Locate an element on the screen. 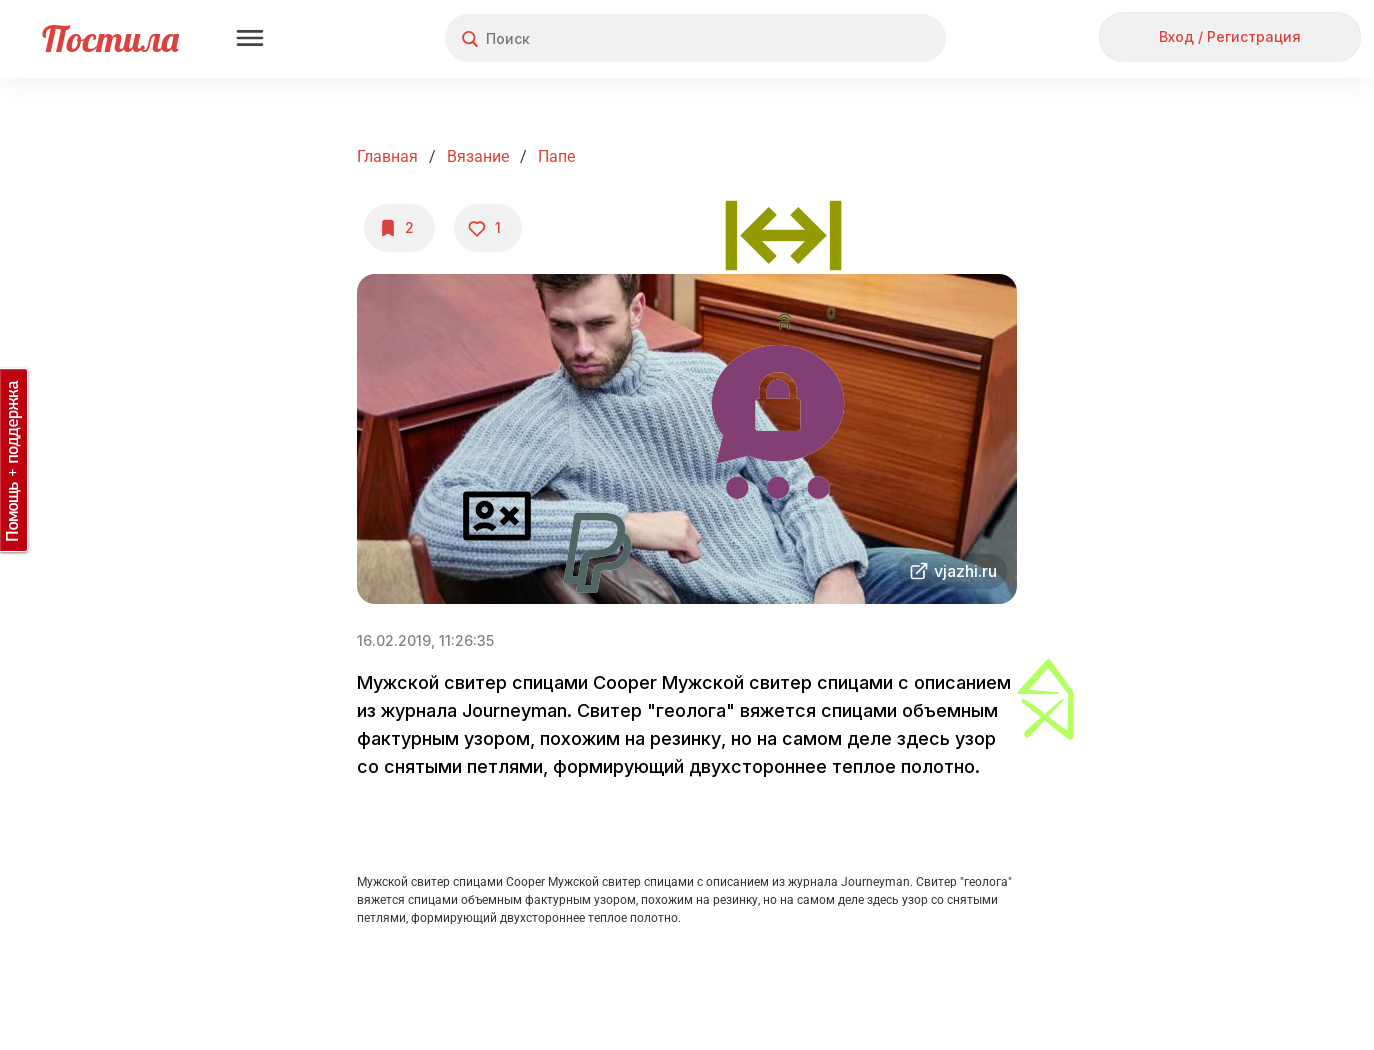 Image resolution: width=1374 pixels, height=1050 pixels. expand content to full width is located at coordinates (783, 235).